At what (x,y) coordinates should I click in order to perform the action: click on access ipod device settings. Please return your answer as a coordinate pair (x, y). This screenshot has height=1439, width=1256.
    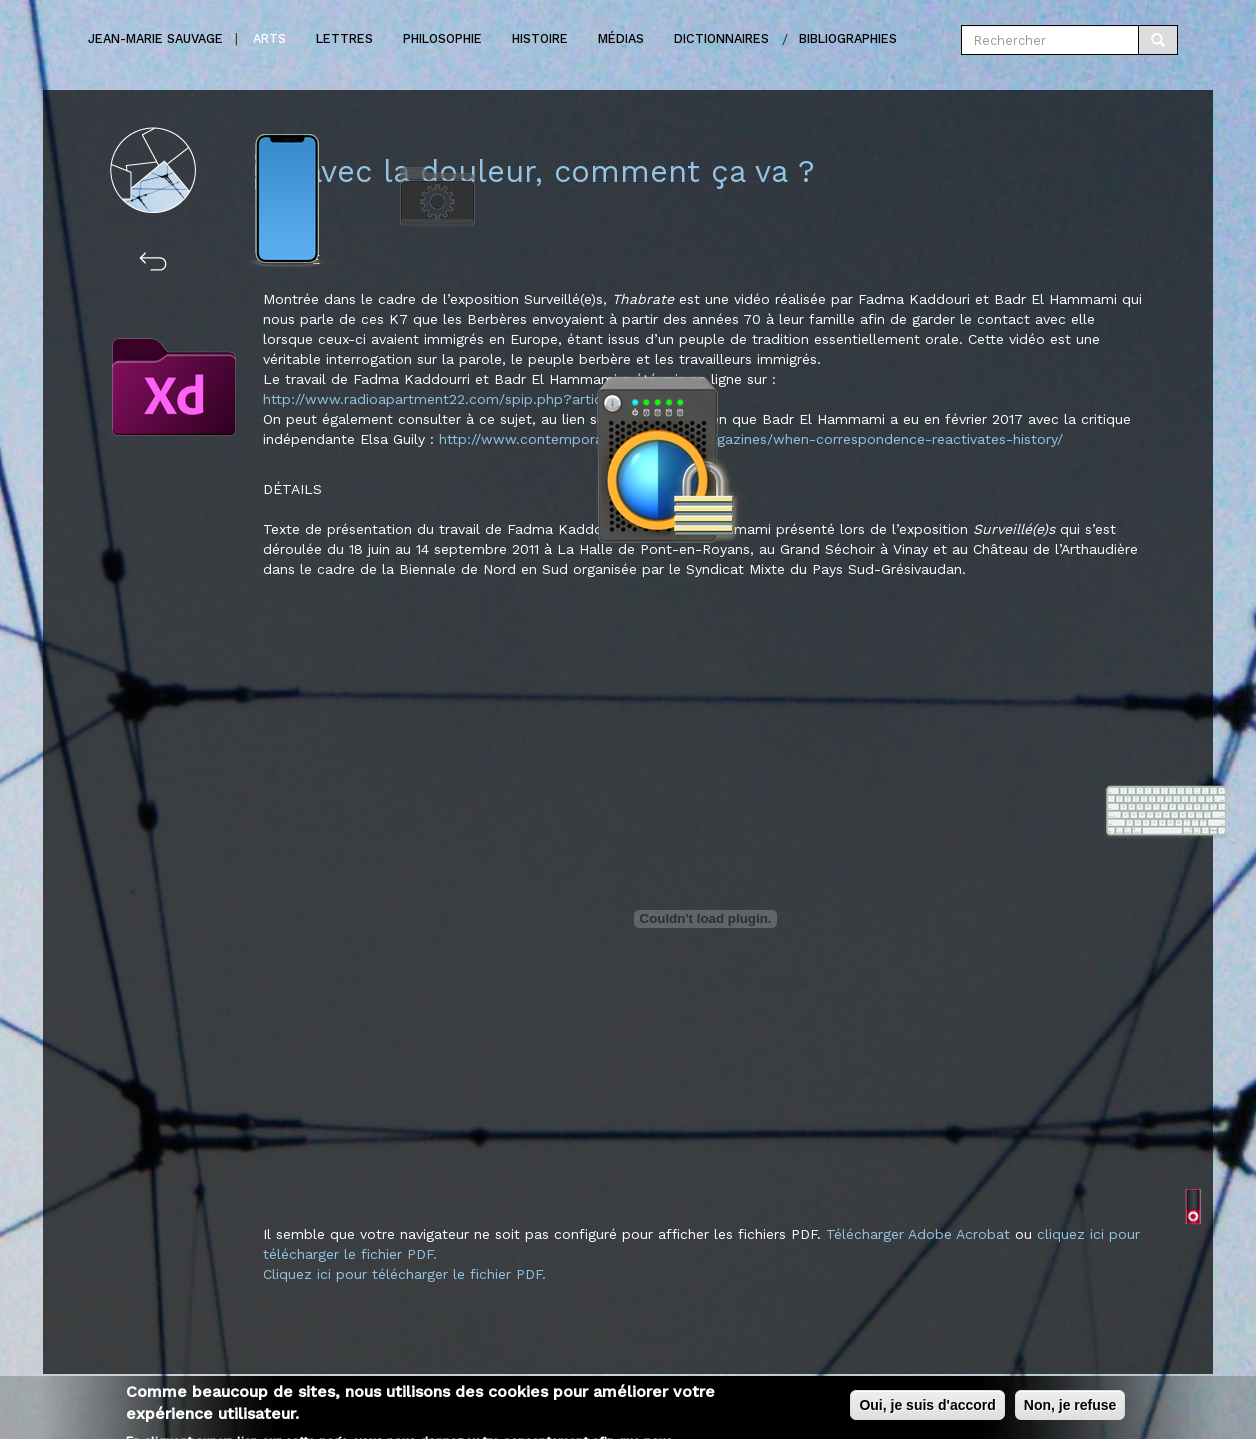
    Looking at the image, I should click on (1193, 1207).